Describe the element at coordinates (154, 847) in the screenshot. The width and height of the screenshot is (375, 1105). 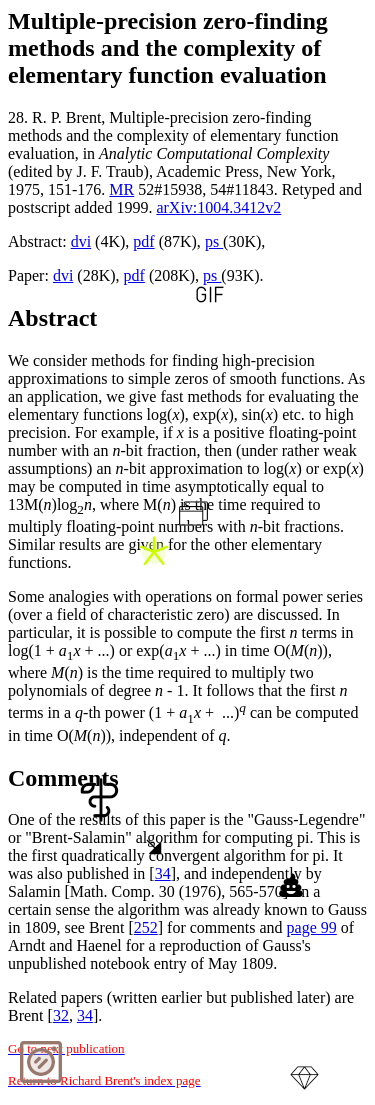
I see `navigate to the bottom-right corner` at that location.